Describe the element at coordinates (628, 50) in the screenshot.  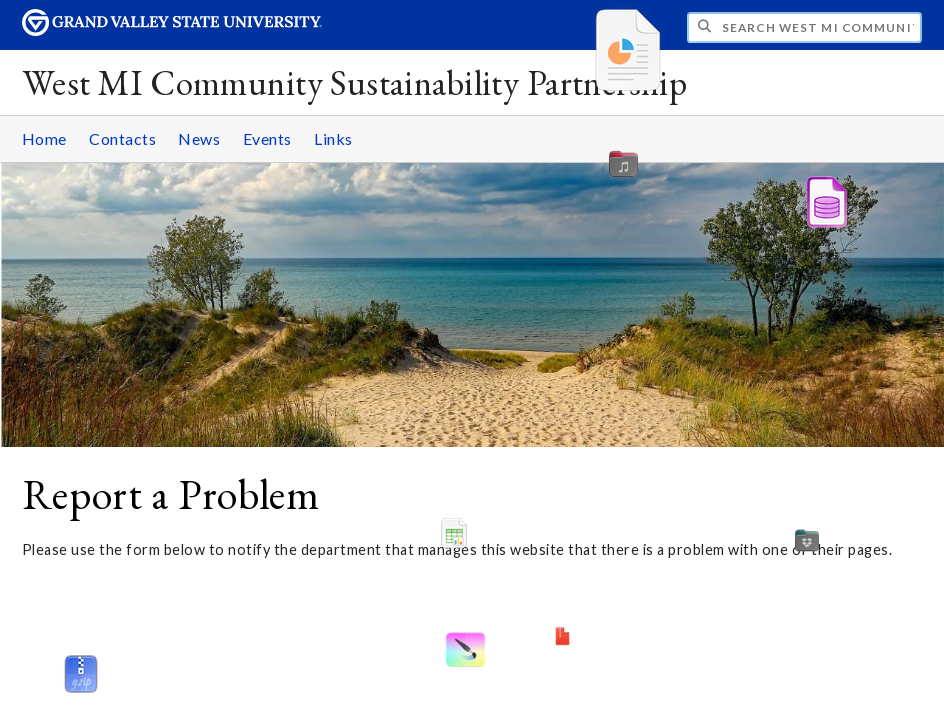
I see `open a presentation file` at that location.